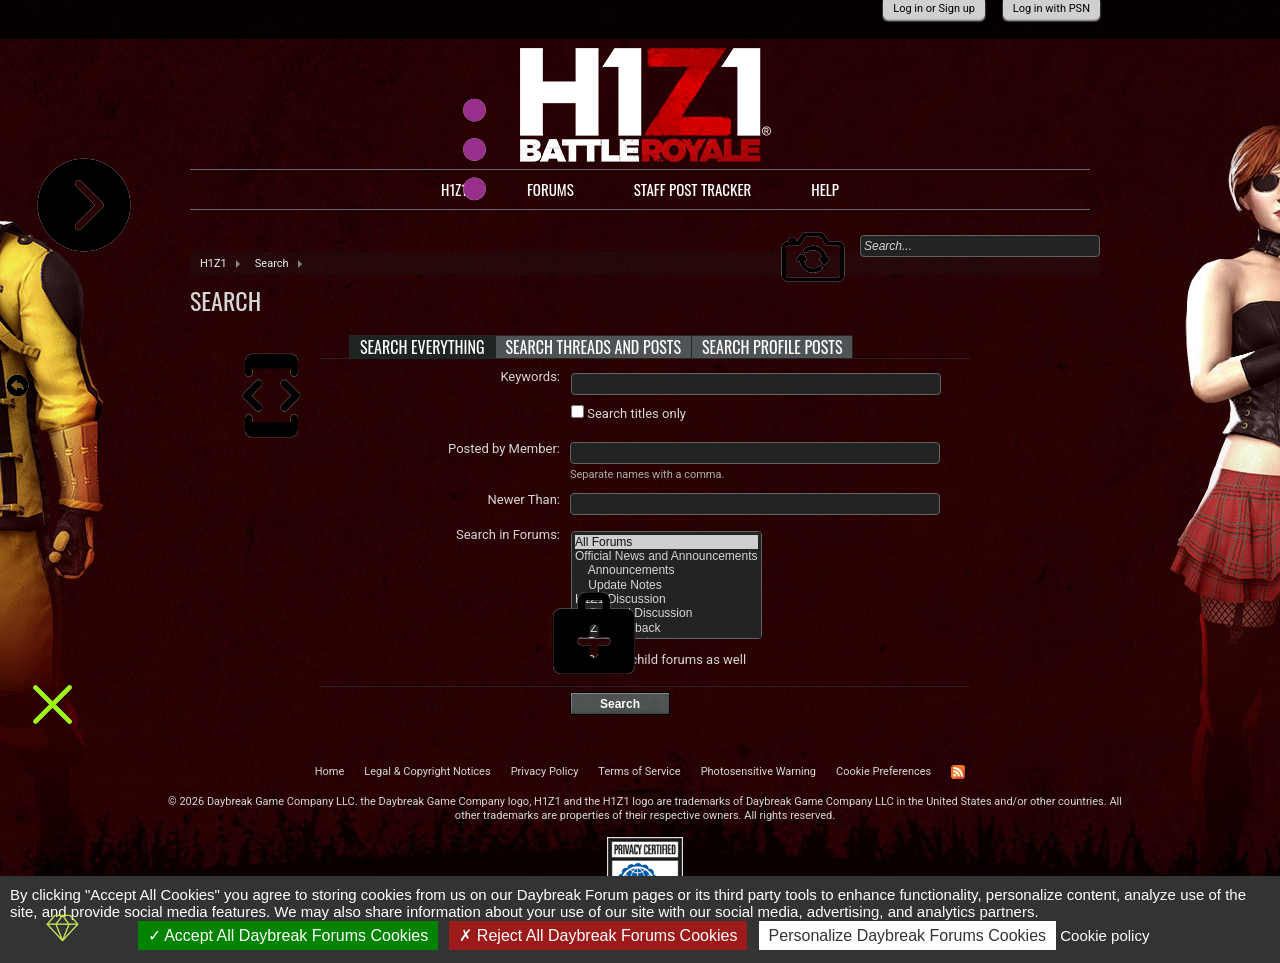 The image size is (1280, 963). What do you see at coordinates (52, 704) in the screenshot?
I see `close the current window or dialog` at bounding box center [52, 704].